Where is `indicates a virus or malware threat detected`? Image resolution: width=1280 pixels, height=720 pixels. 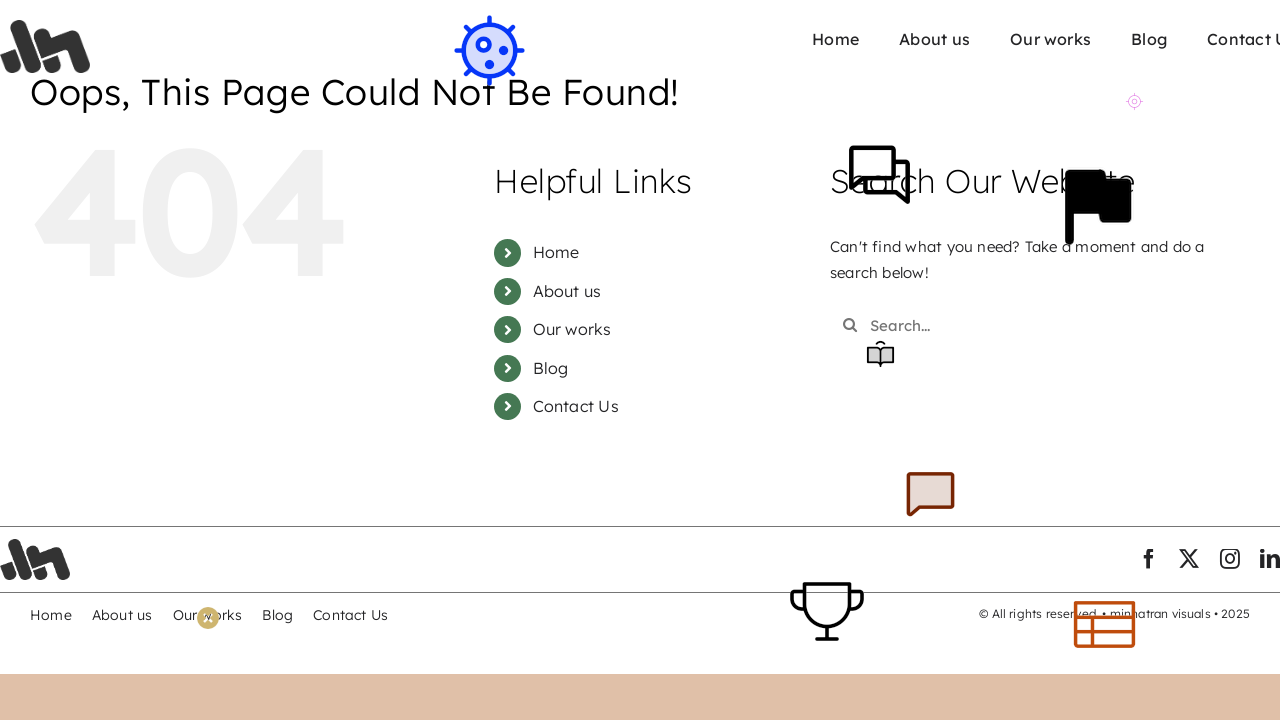
indicates a virus or malware threat detected is located at coordinates (489, 50).